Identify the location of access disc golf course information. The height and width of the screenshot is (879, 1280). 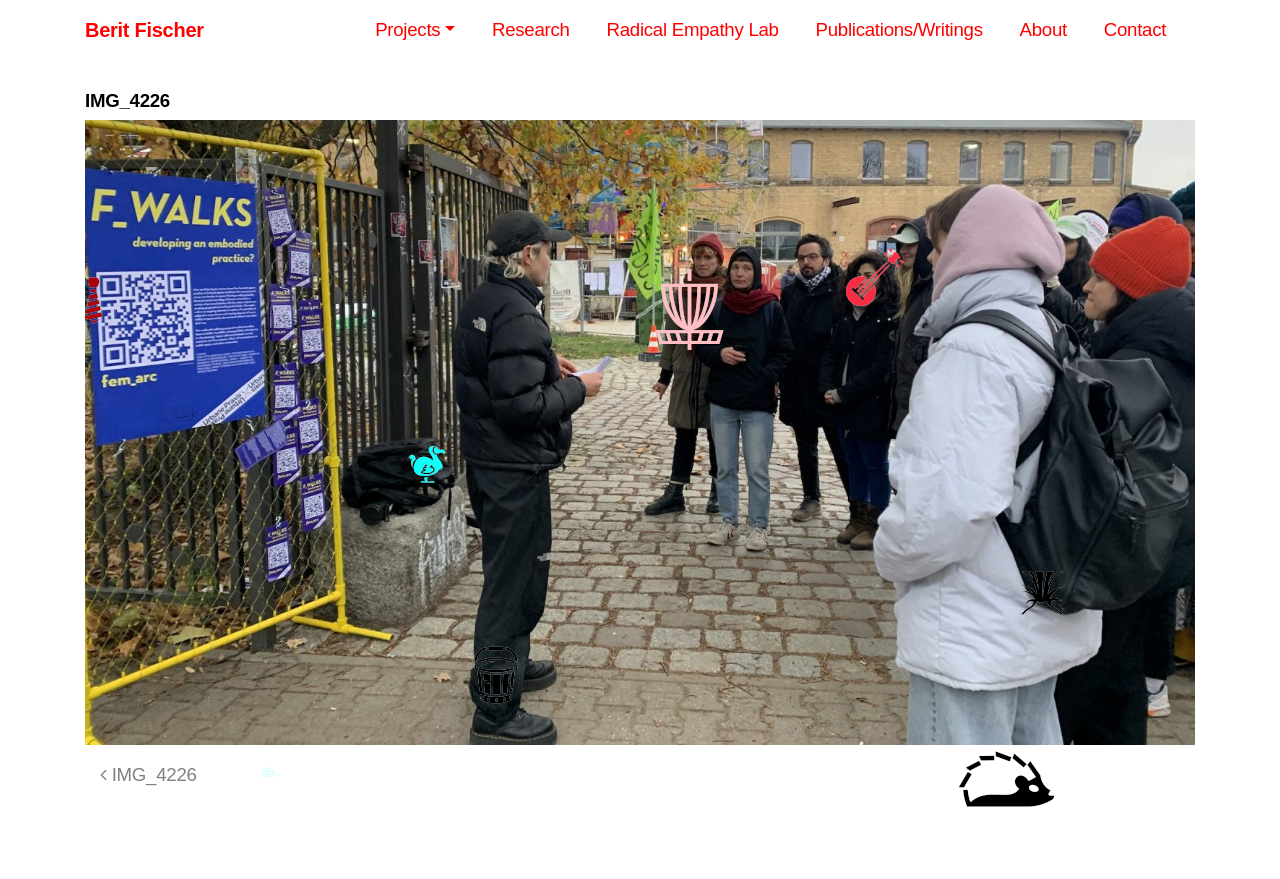
(689, 309).